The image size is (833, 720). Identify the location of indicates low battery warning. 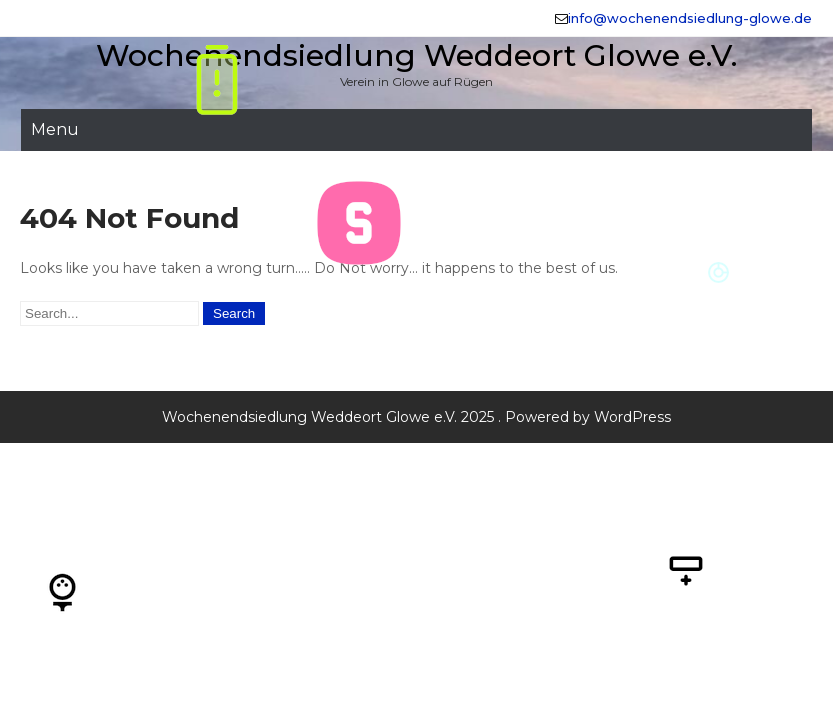
(217, 81).